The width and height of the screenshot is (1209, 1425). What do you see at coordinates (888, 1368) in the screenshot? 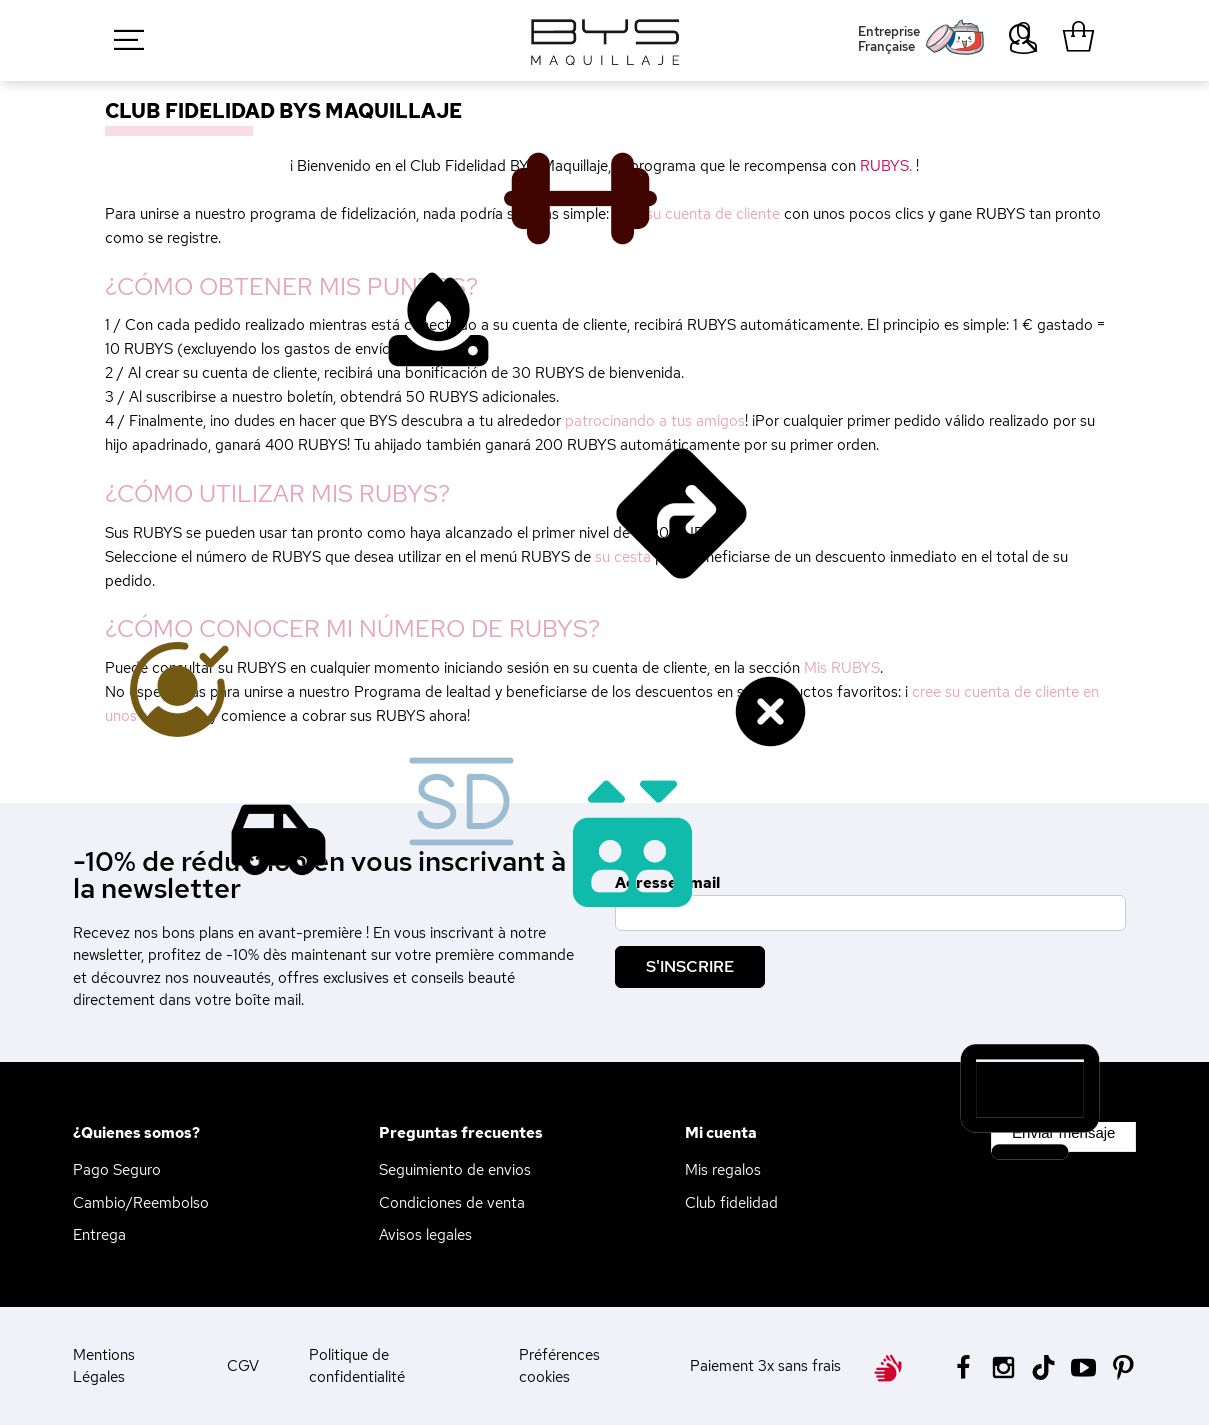
I see `indicates sign language or accessibility features` at bounding box center [888, 1368].